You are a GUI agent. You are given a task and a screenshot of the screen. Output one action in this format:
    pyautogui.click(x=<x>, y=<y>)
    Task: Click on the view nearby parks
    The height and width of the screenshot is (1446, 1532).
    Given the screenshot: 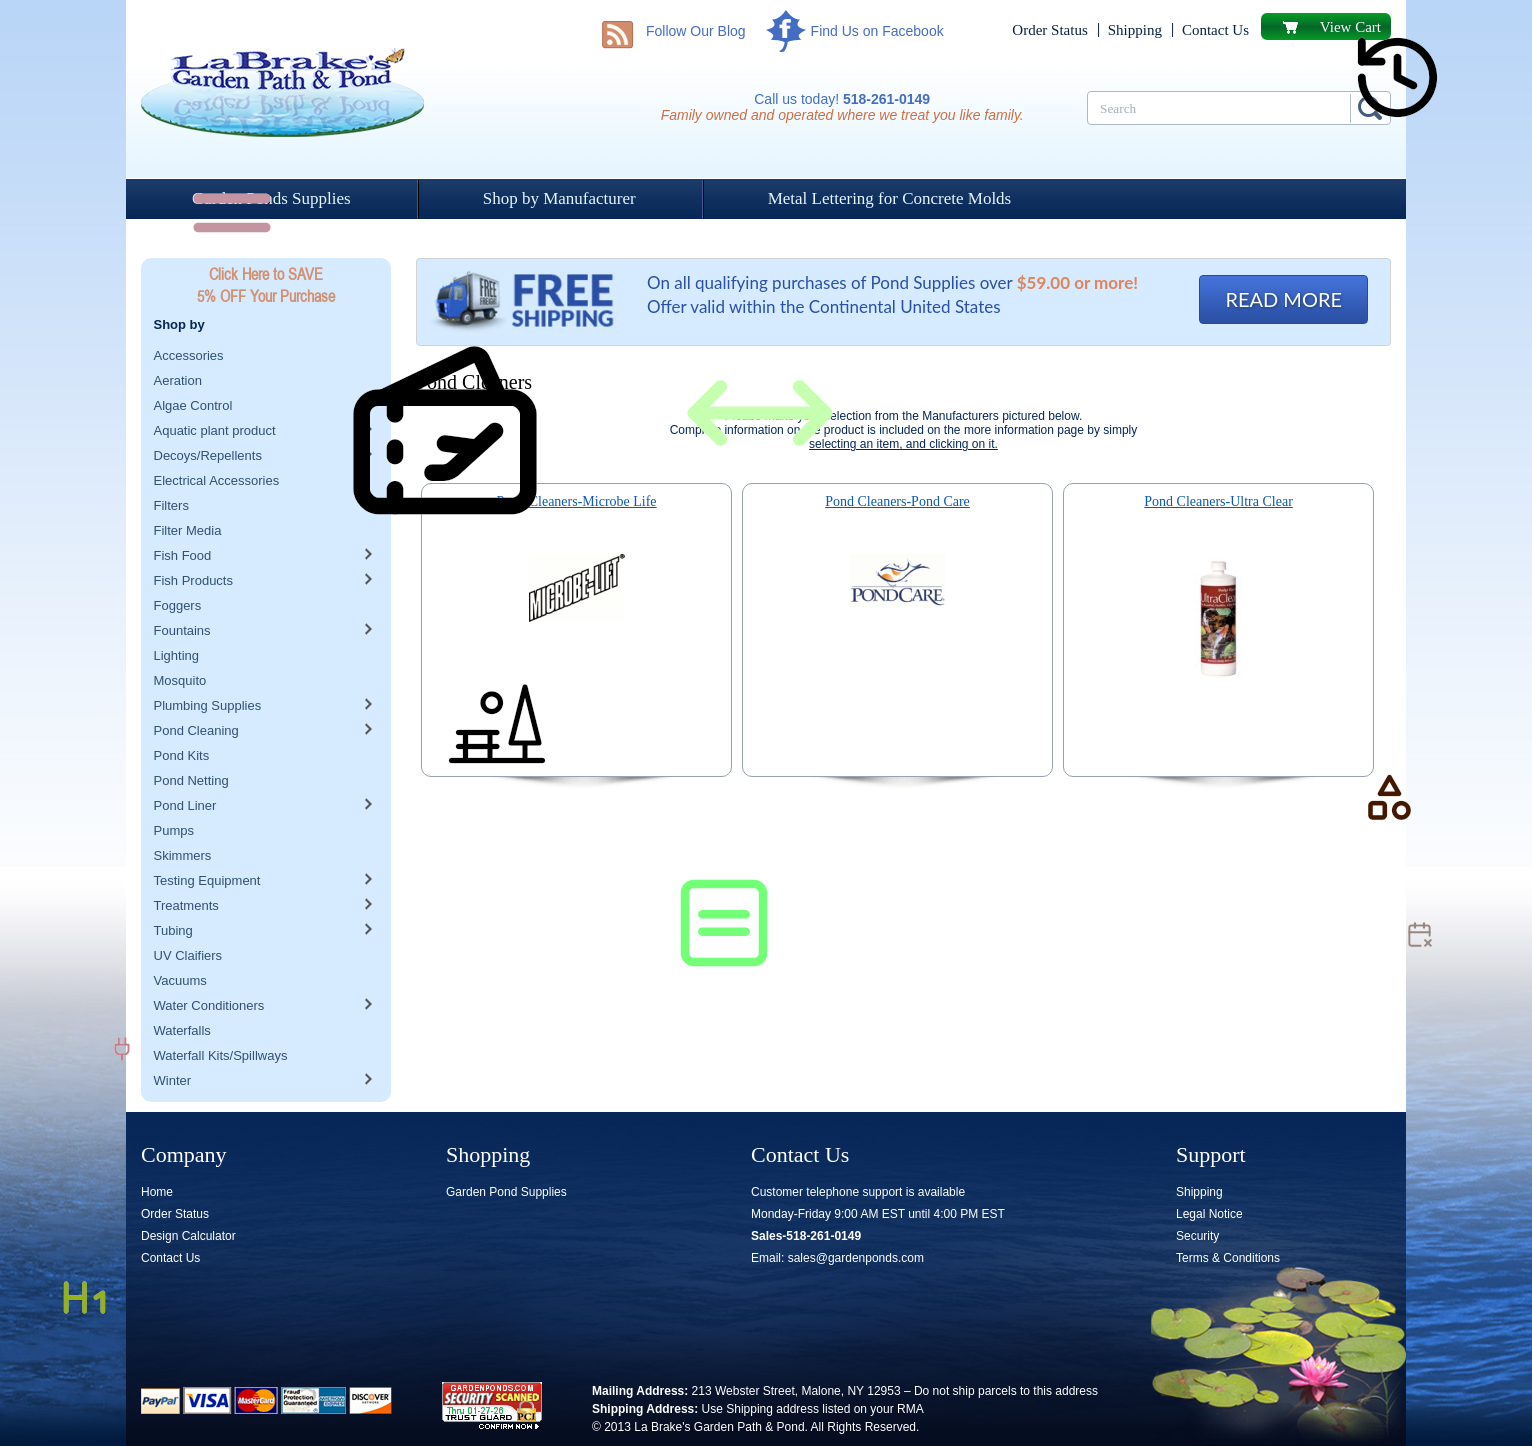 What is the action you would take?
    pyautogui.click(x=497, y=729)
    